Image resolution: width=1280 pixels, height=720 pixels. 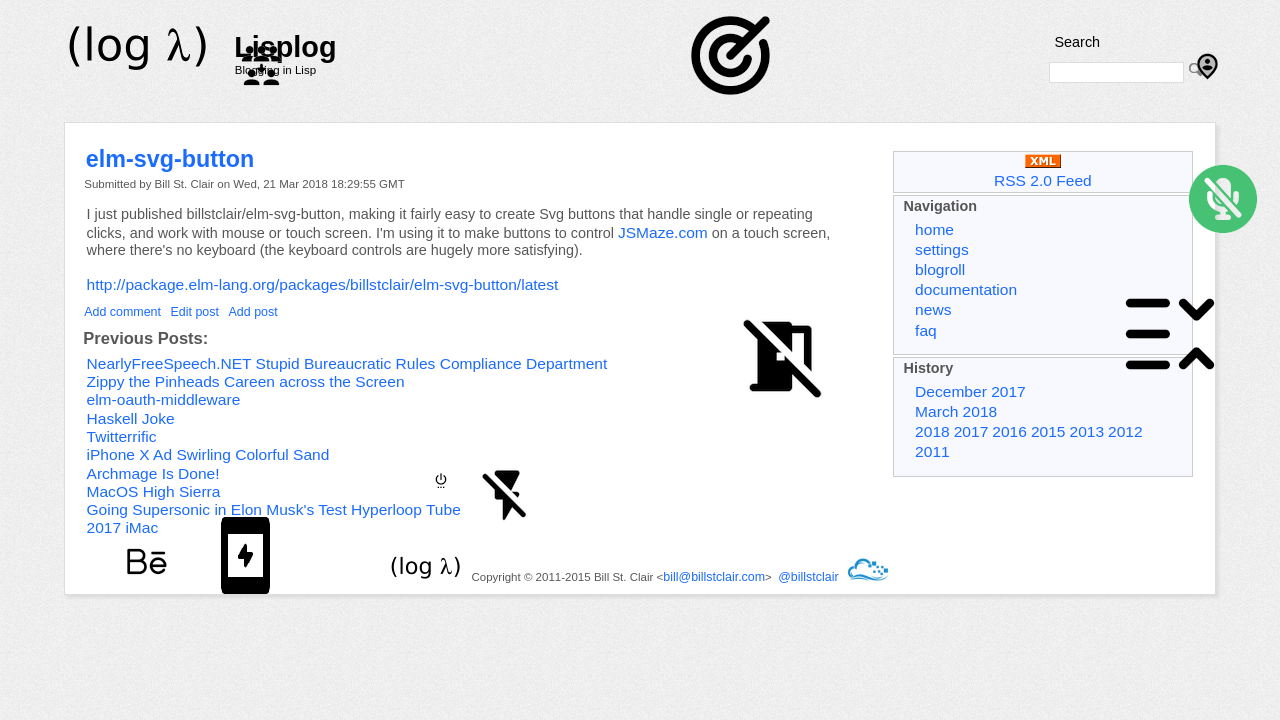 What do you see at coordinates (730, 55) in the screenshot?
I see `set a goal or target` at bounding box center [730, 55].